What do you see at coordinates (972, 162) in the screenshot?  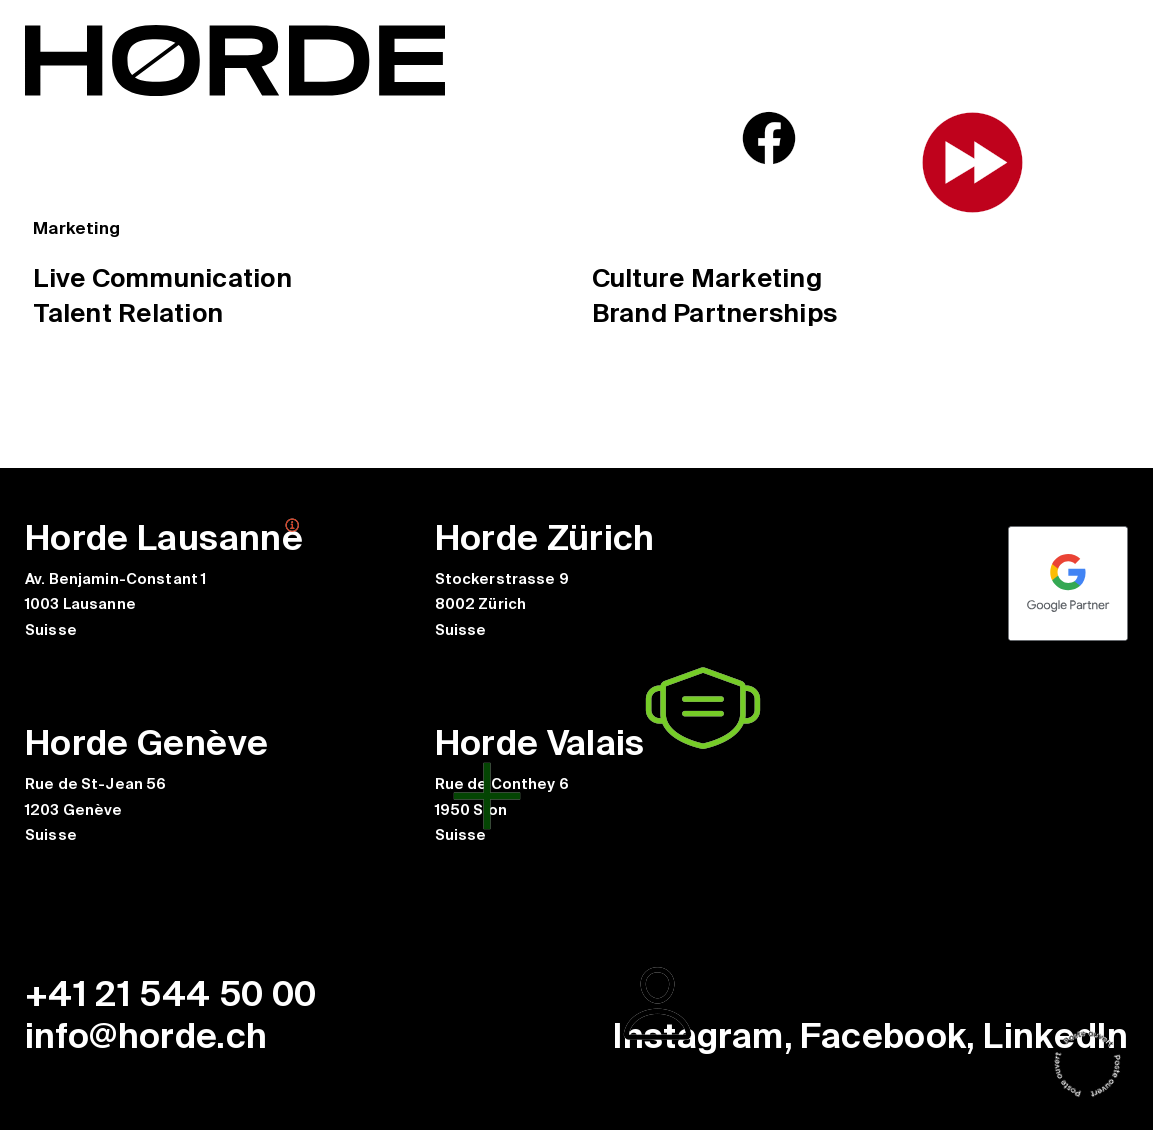 I see `skip to the next track` at bounding box center [972, 162].